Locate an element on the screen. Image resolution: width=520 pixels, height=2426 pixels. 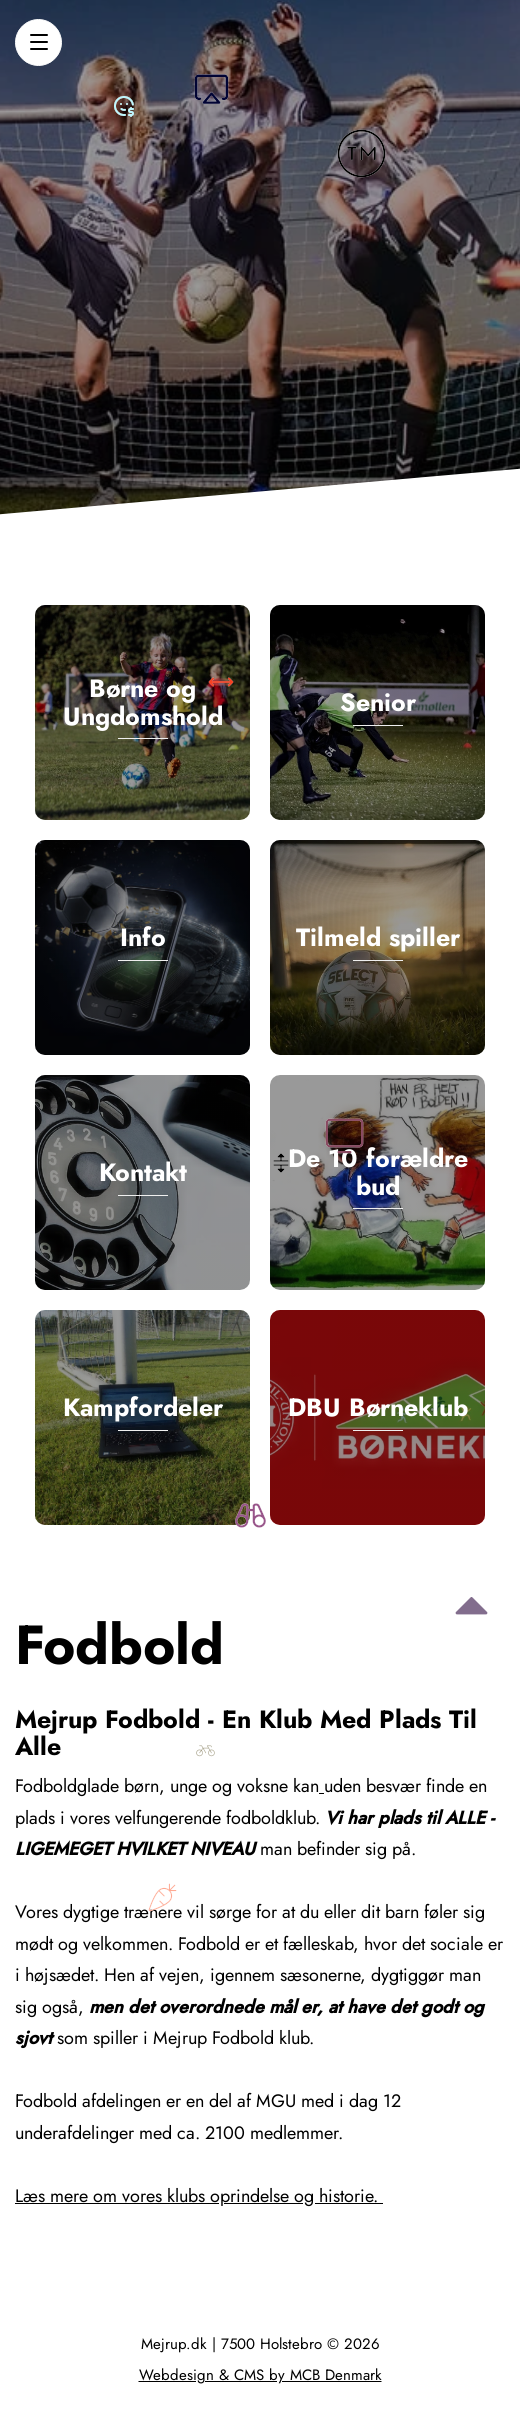
indicates trademarked content or branding is located at coordinates (361, 153).